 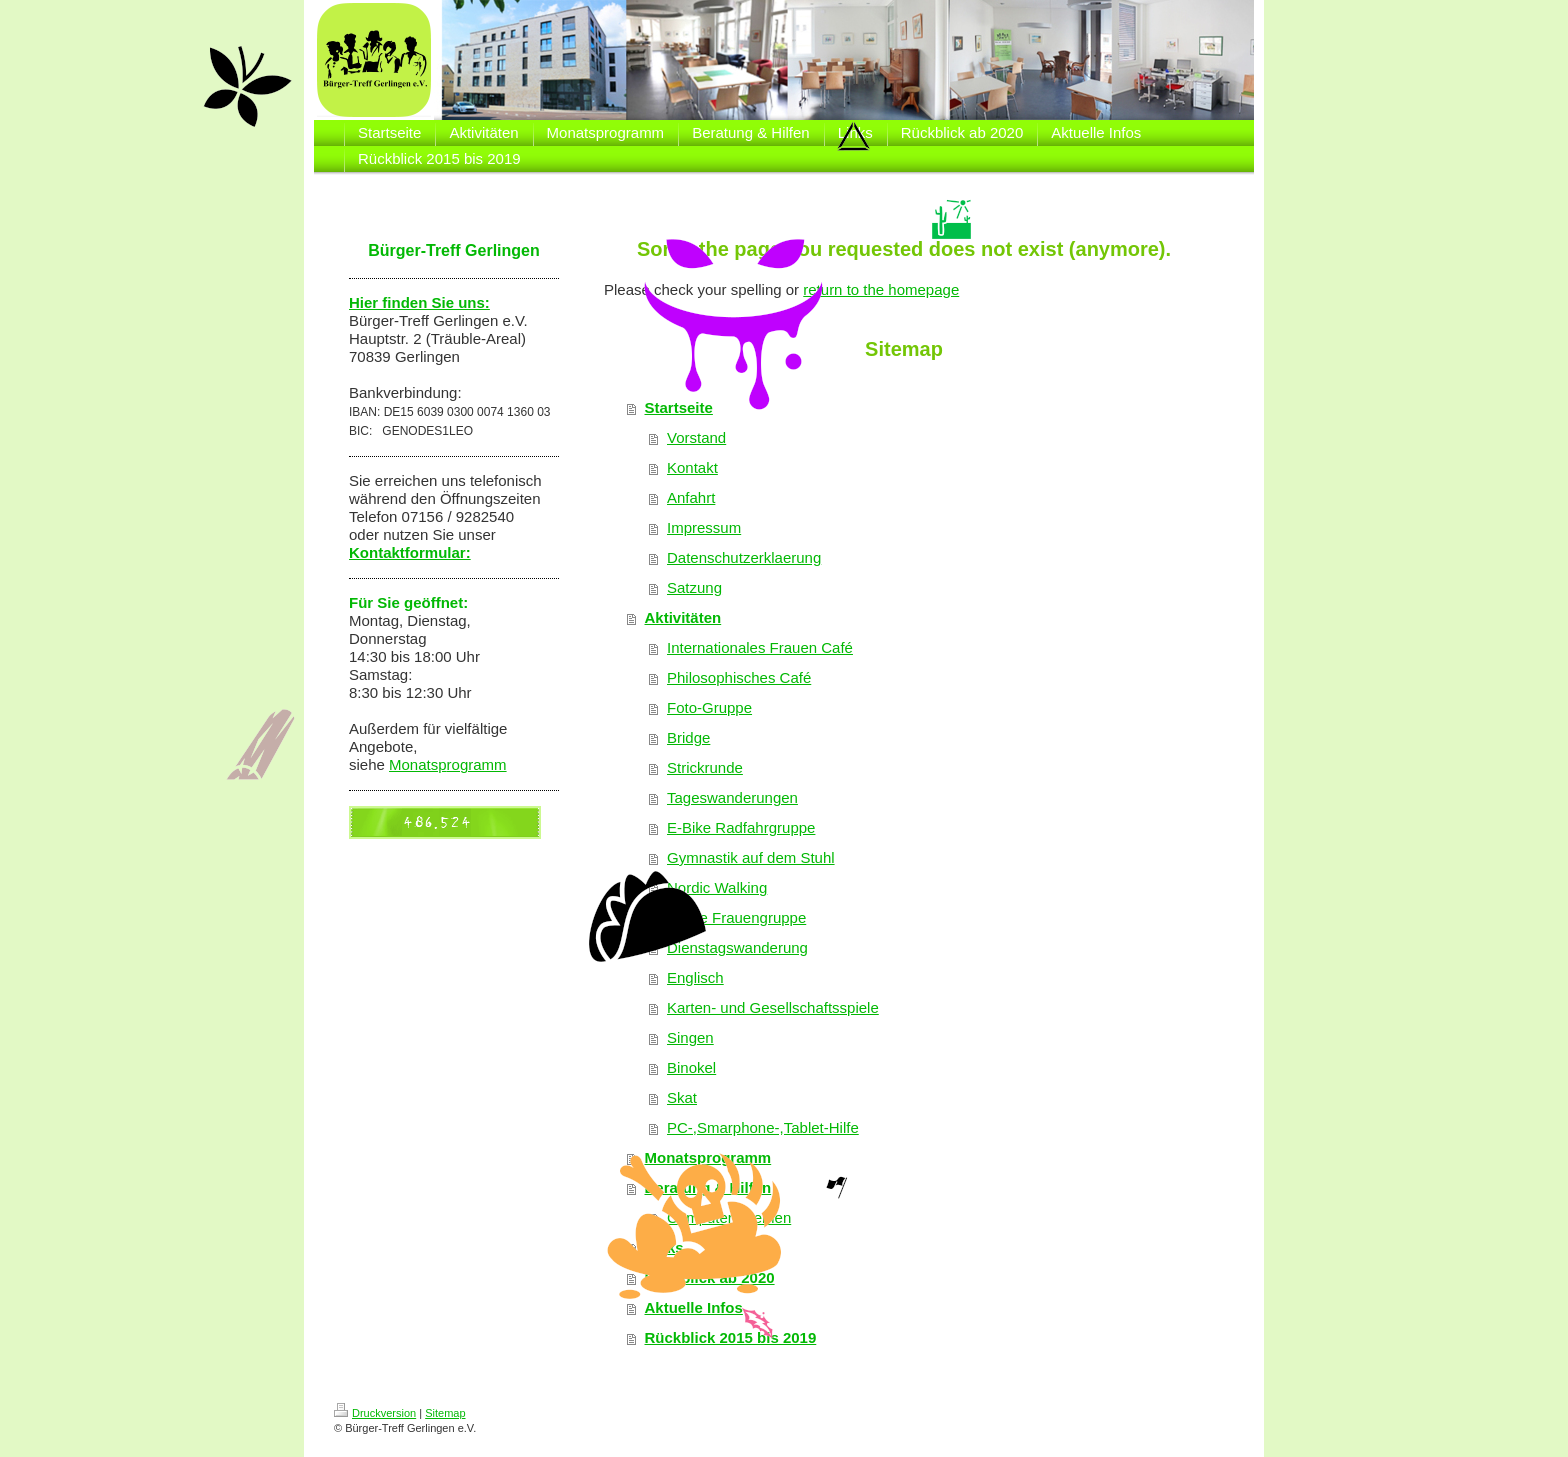 I want to click on mark a checkpoint or milestone, so click(x=836, y=1187).